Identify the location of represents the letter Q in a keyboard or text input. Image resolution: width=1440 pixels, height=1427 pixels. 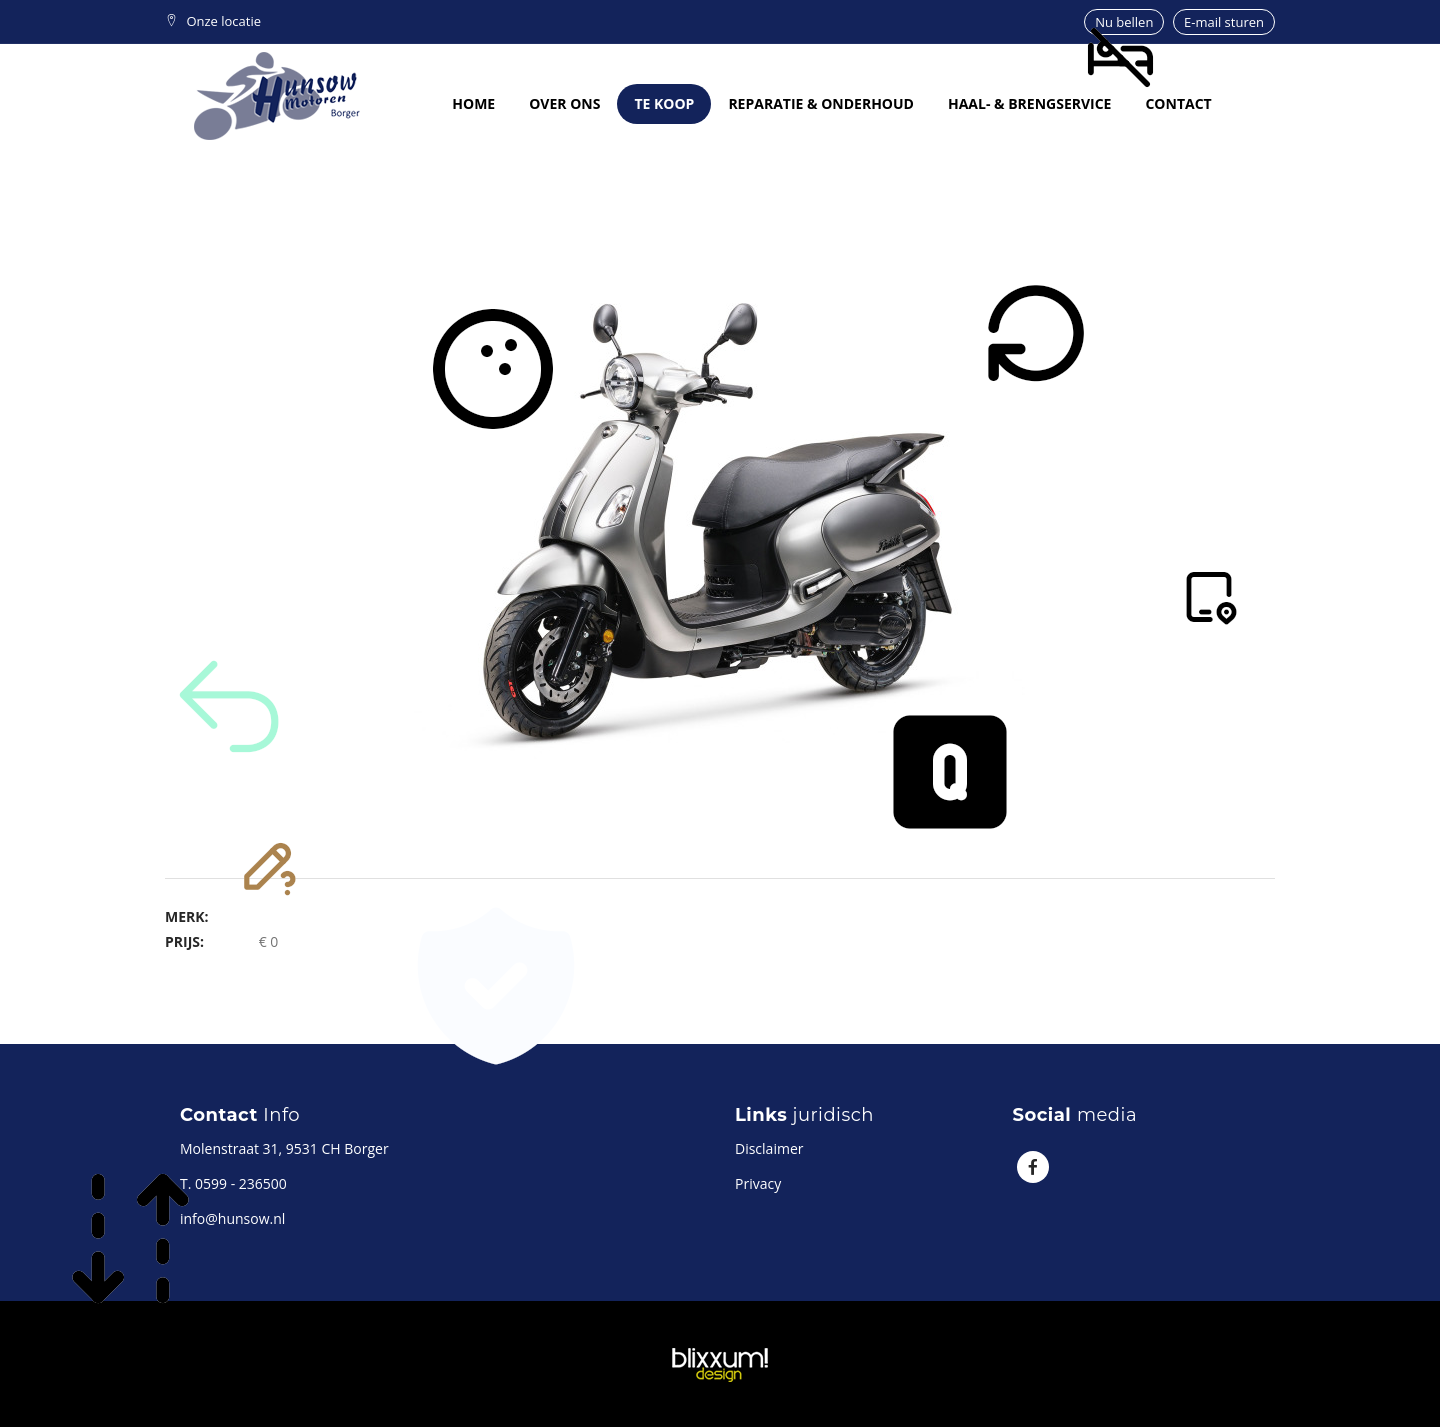
(950, 772).